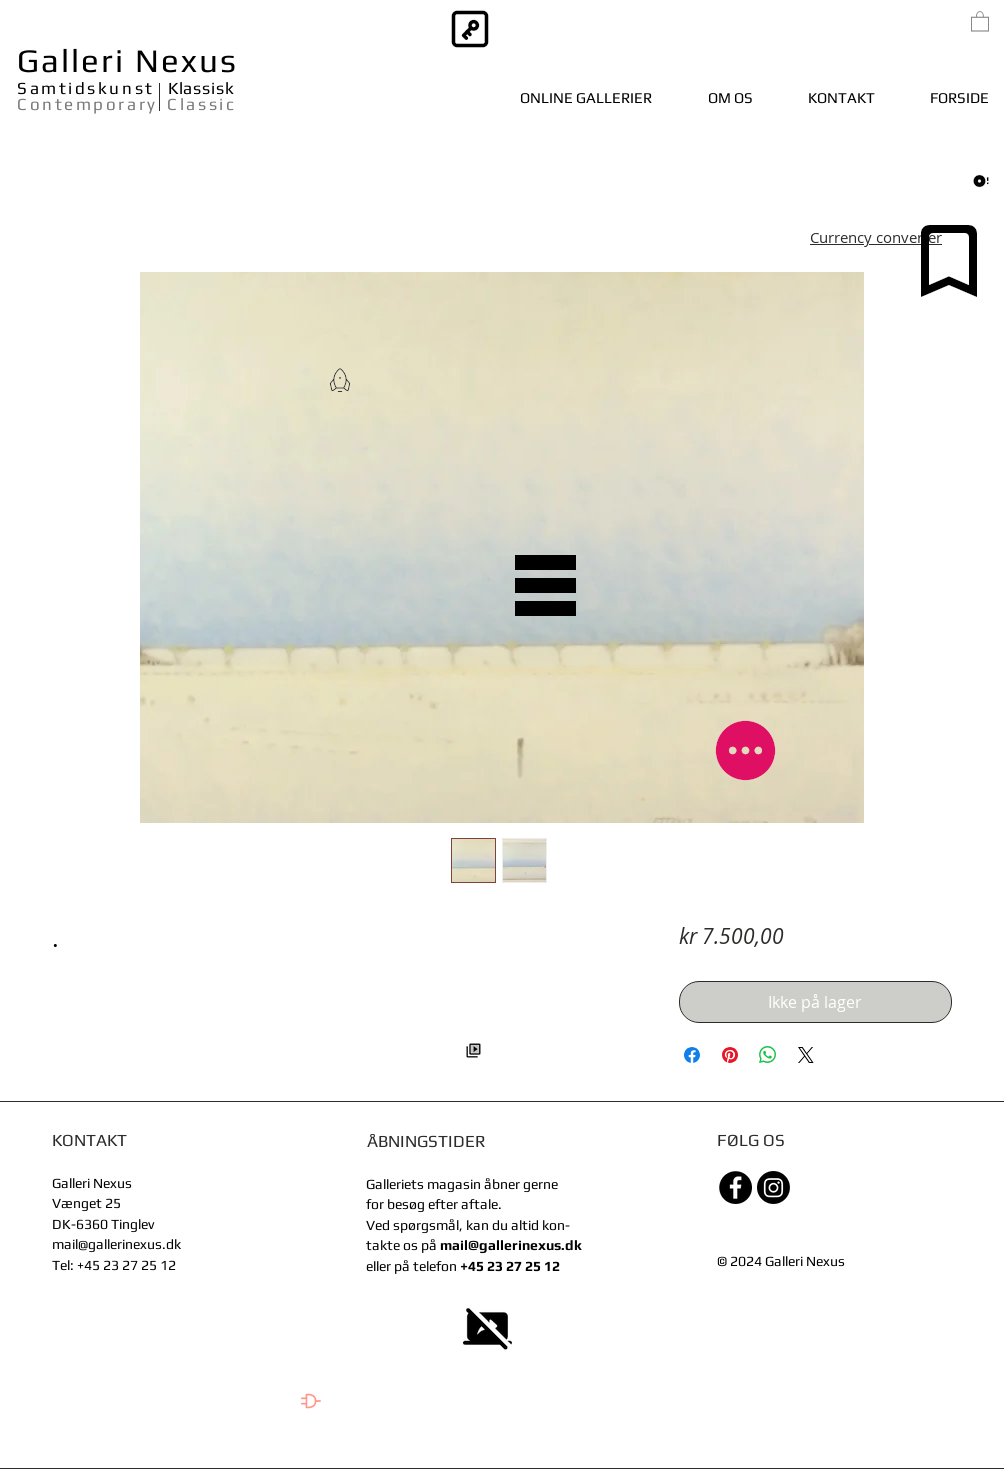 The width and height of the screenshot is (1004, 1469). Describe the element at coordinates (545, 585) in the screenshot. I see `view data in row format` at that location.